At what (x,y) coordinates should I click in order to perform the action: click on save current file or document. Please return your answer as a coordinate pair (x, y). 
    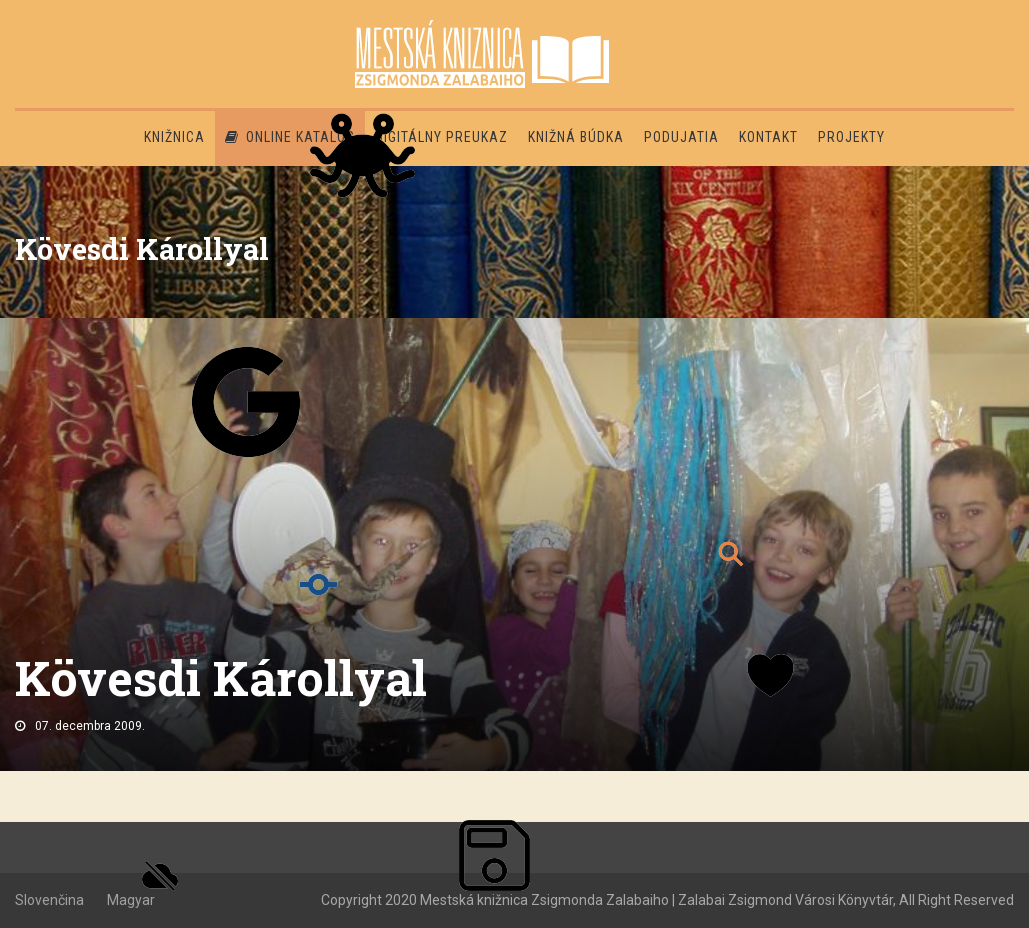
    Looking at the image, I should click on (494, 855).